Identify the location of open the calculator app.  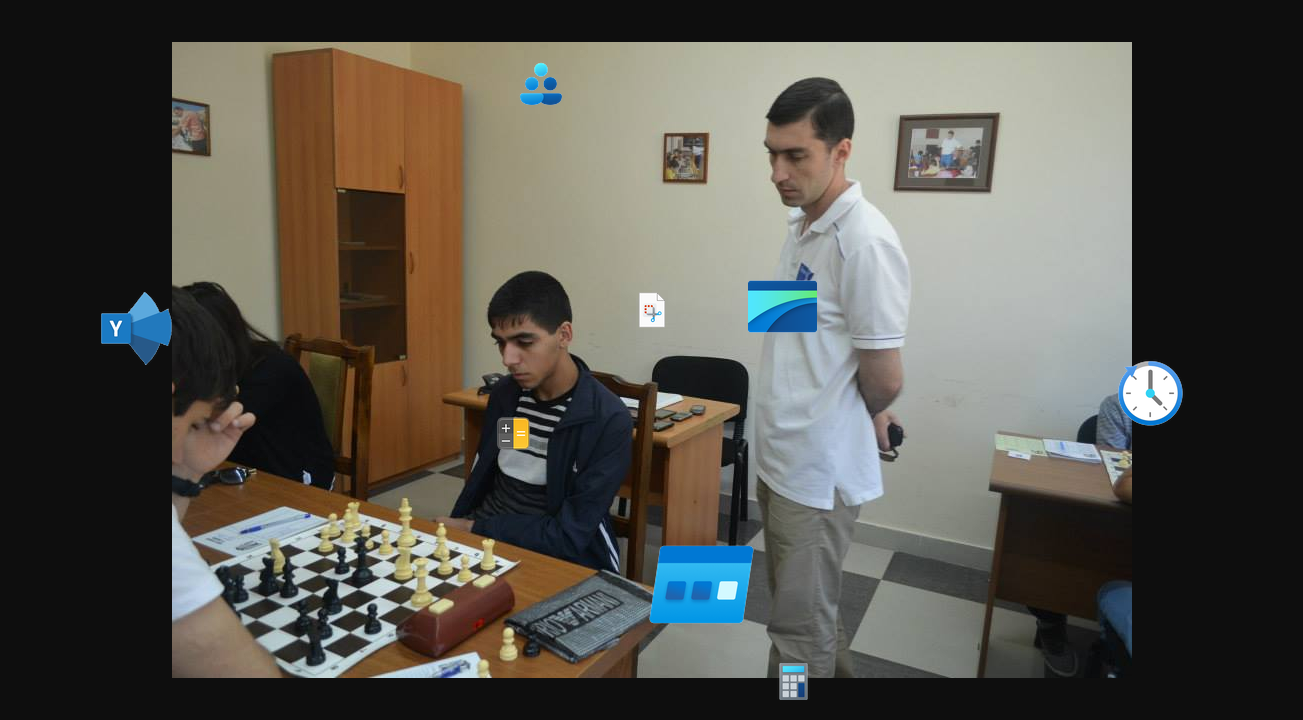
(513, 433).